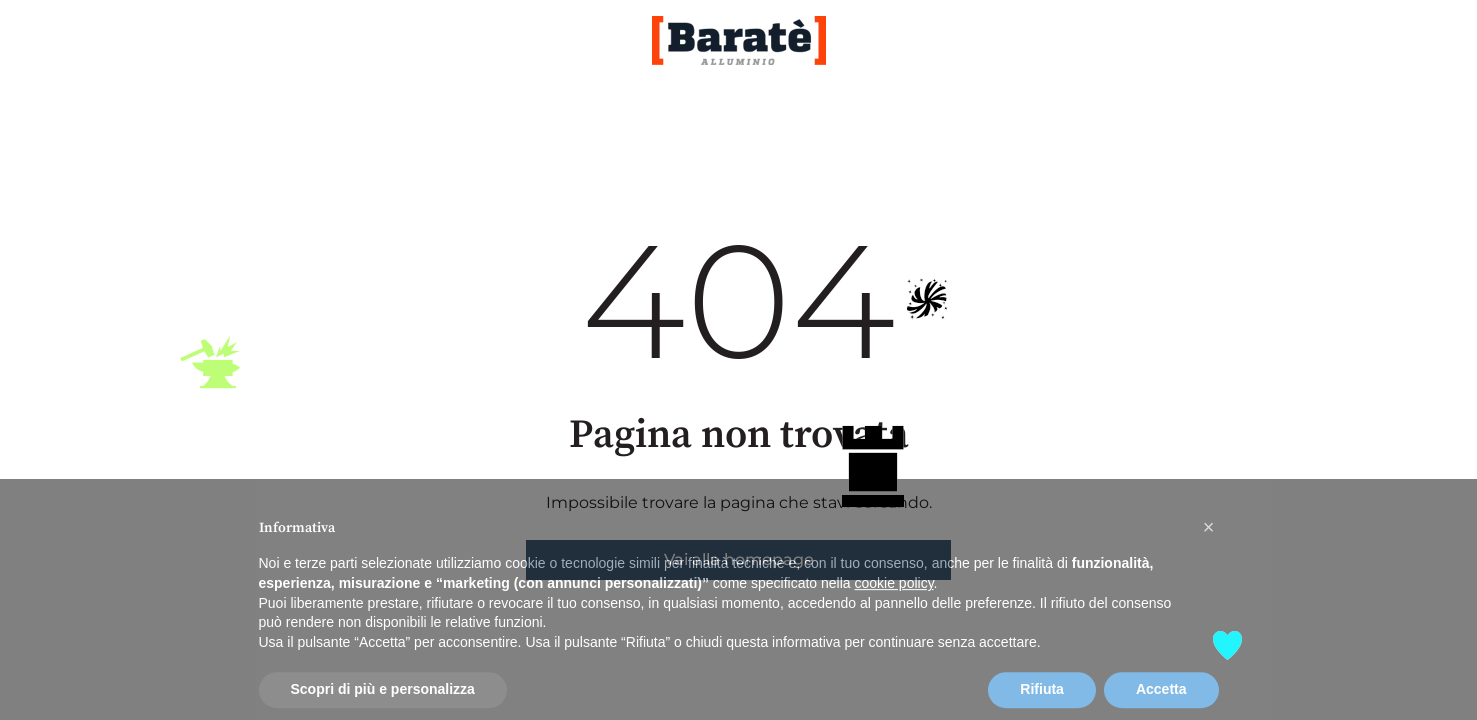 Image resolution: width=1477 pixels, height=720 pixels. Describe the element at coordinates (927, 299) in the screenshot. I see `access space or astronomy-themed content` at that location.